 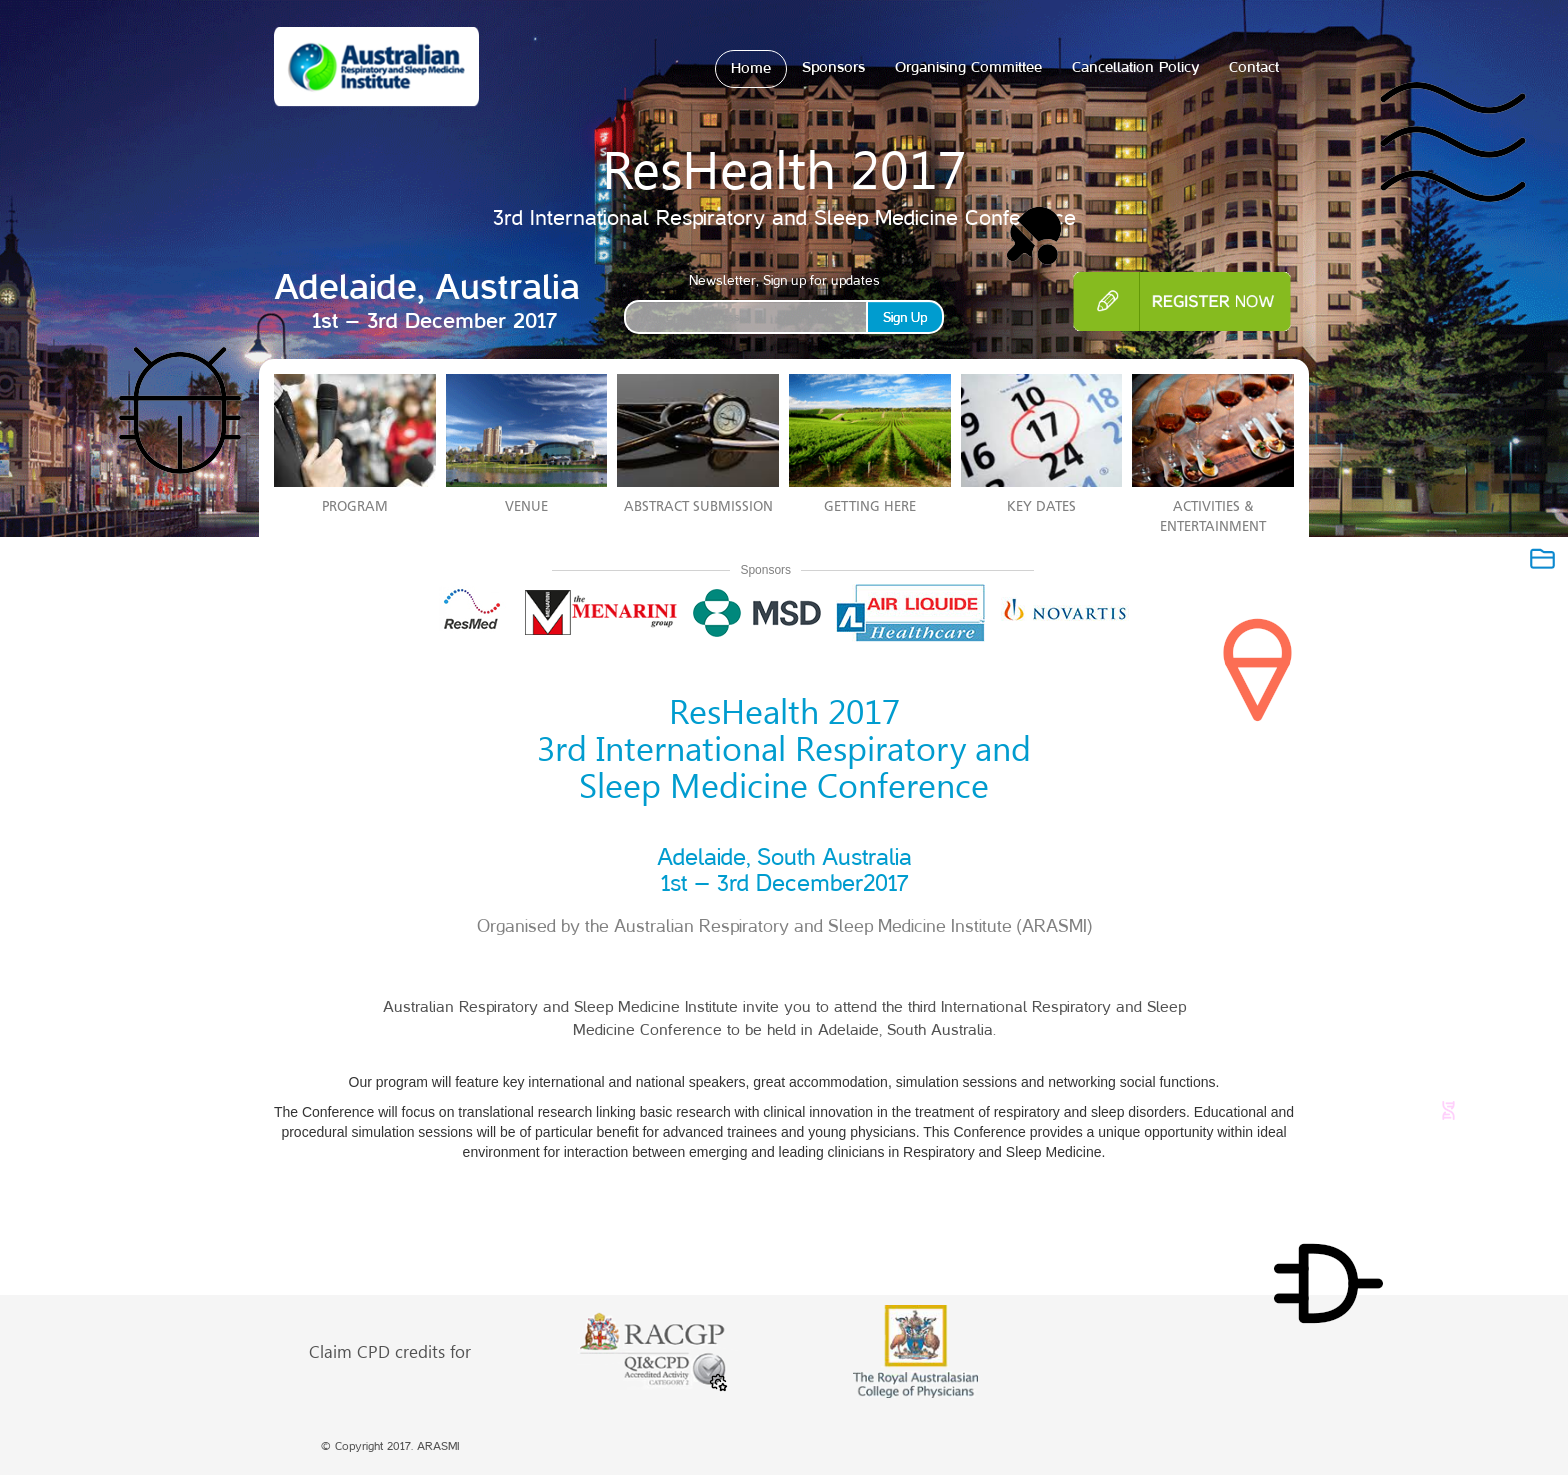 What do you see at coordinates (1328, 1283) in the screenshot?
I see `represents a logical AND gate in circuit diagrams` at bounding box center [1328, 1283].